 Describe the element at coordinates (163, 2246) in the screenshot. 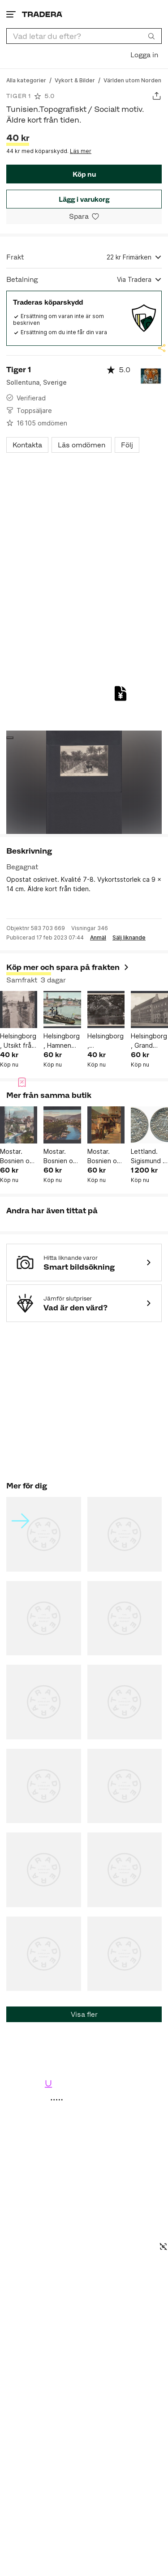

I see `screen capture disabled` at that location.